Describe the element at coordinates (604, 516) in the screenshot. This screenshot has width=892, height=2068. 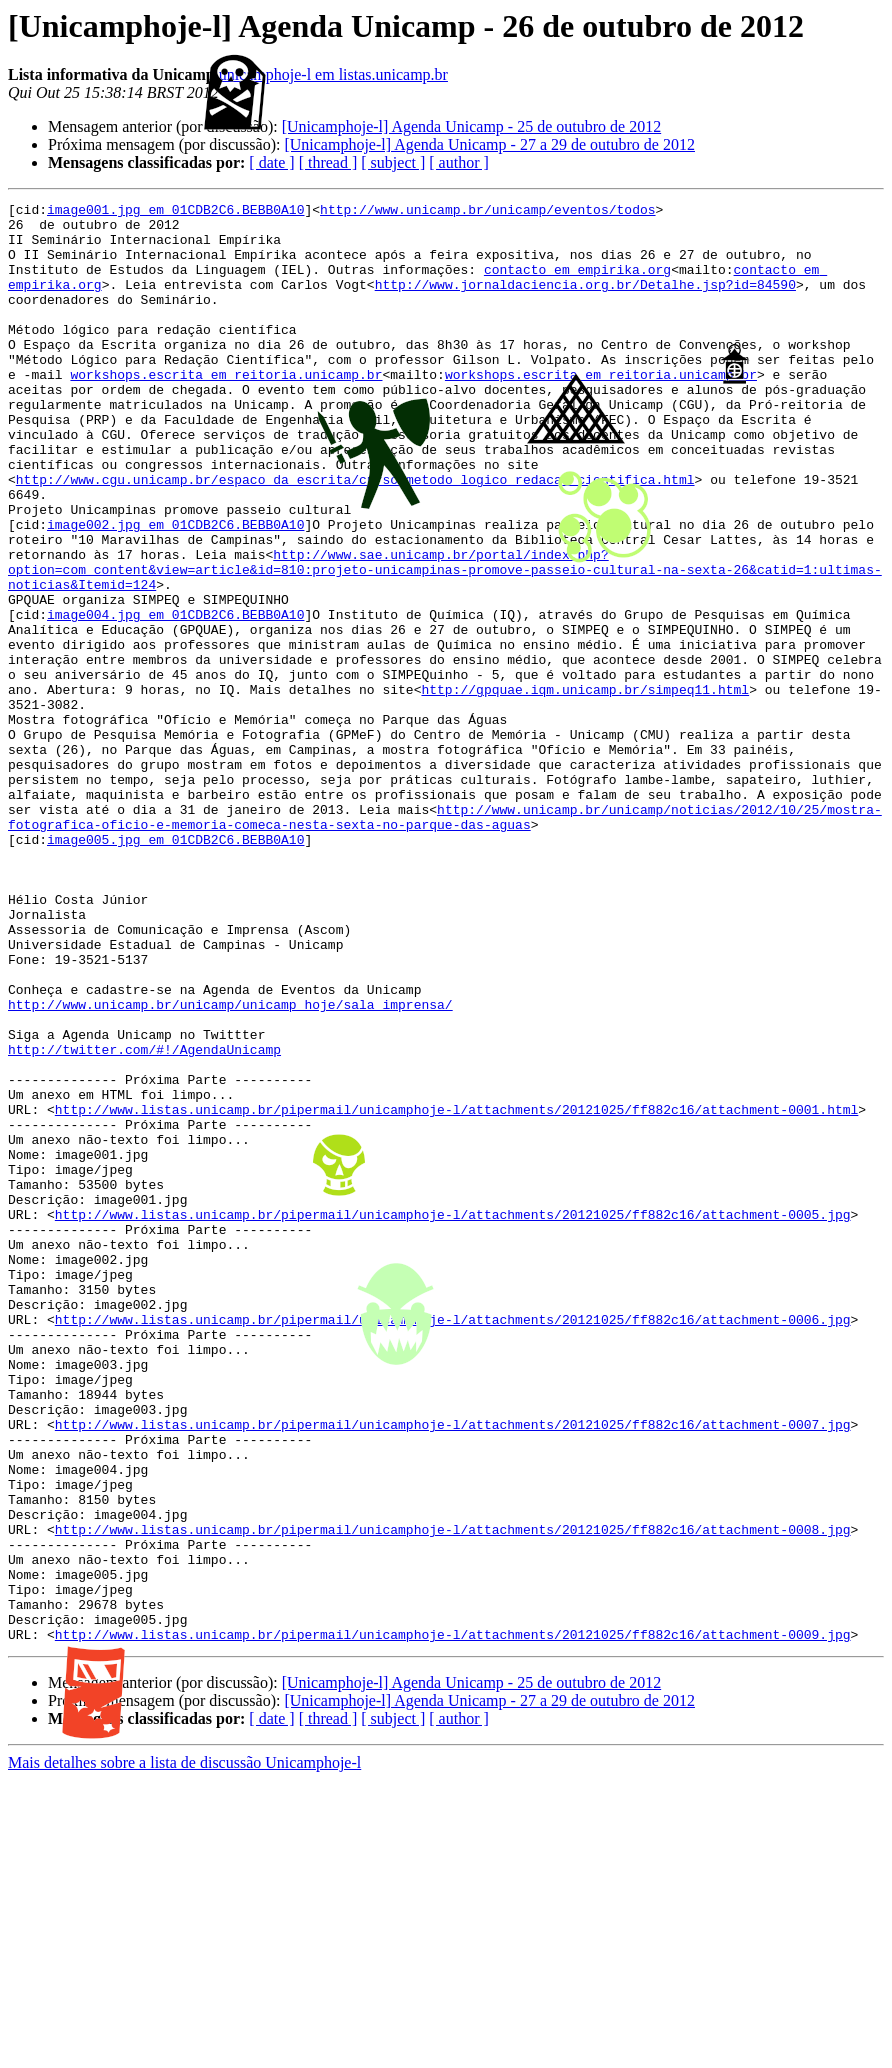
I see `indicates a bubbling or processing animation` at that location.